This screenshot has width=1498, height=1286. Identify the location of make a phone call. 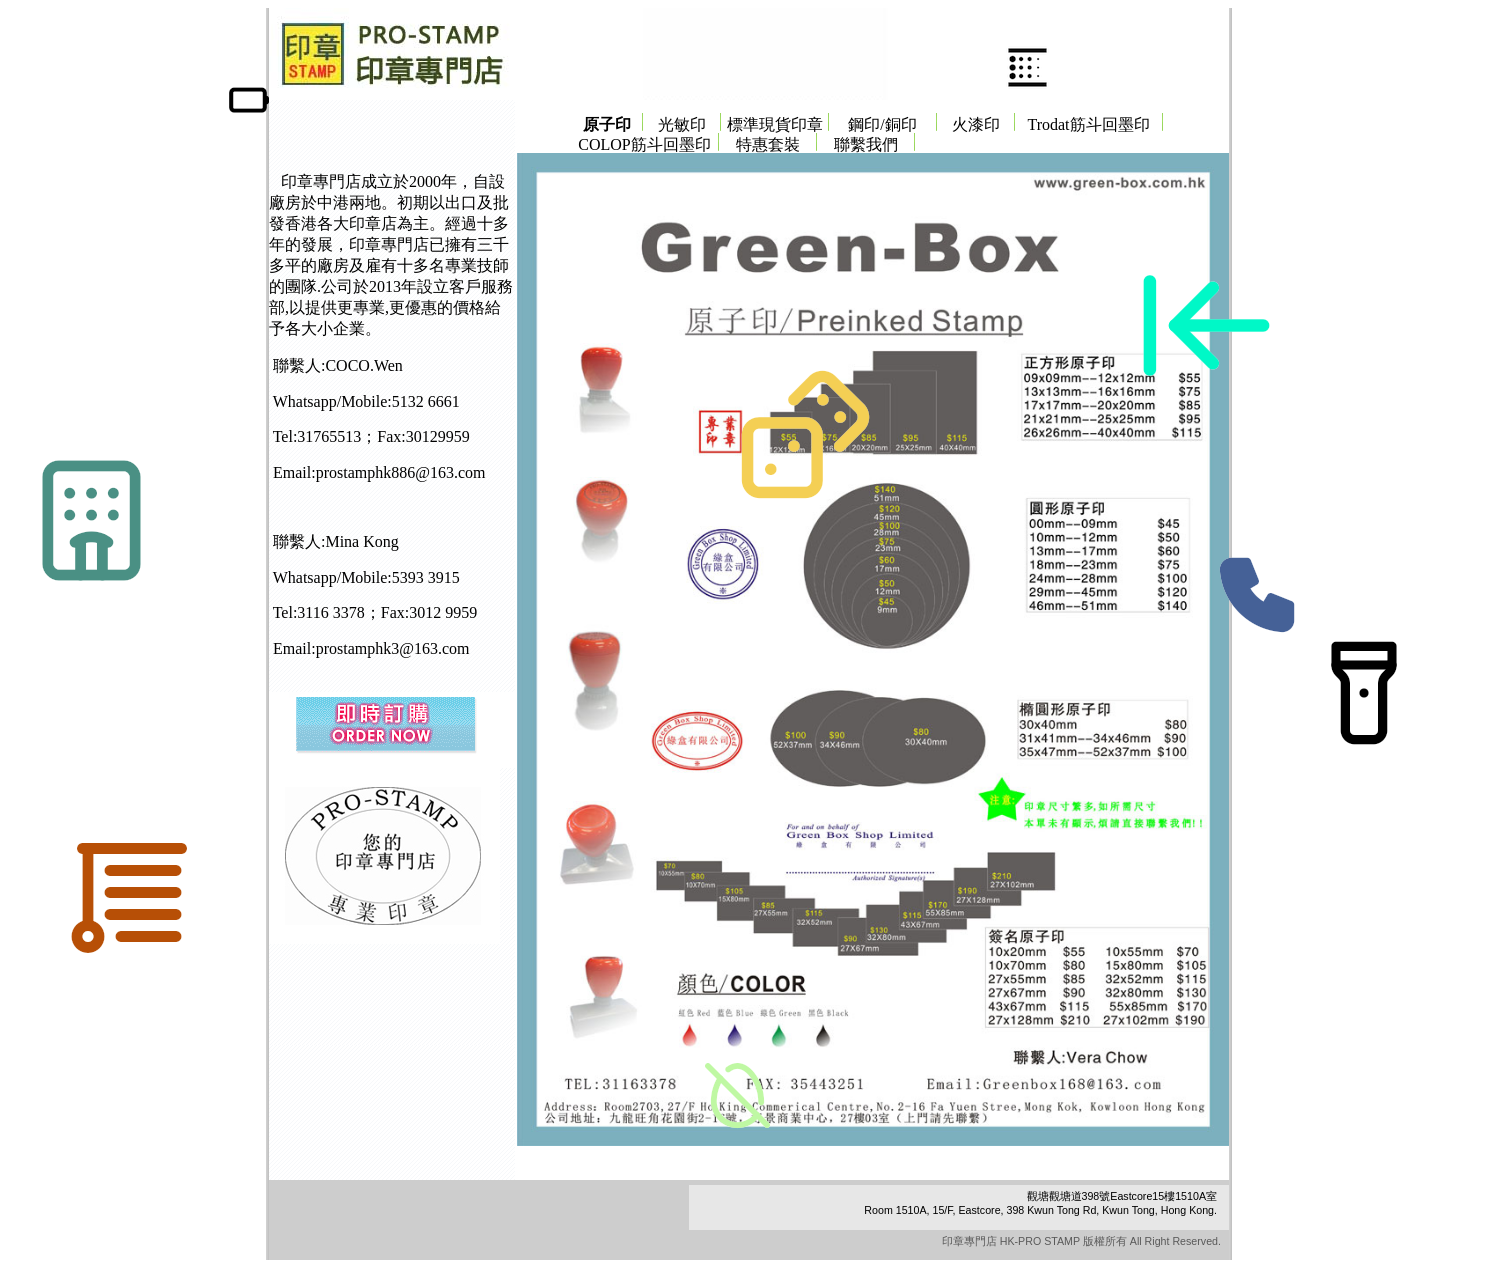
(1259, 593).